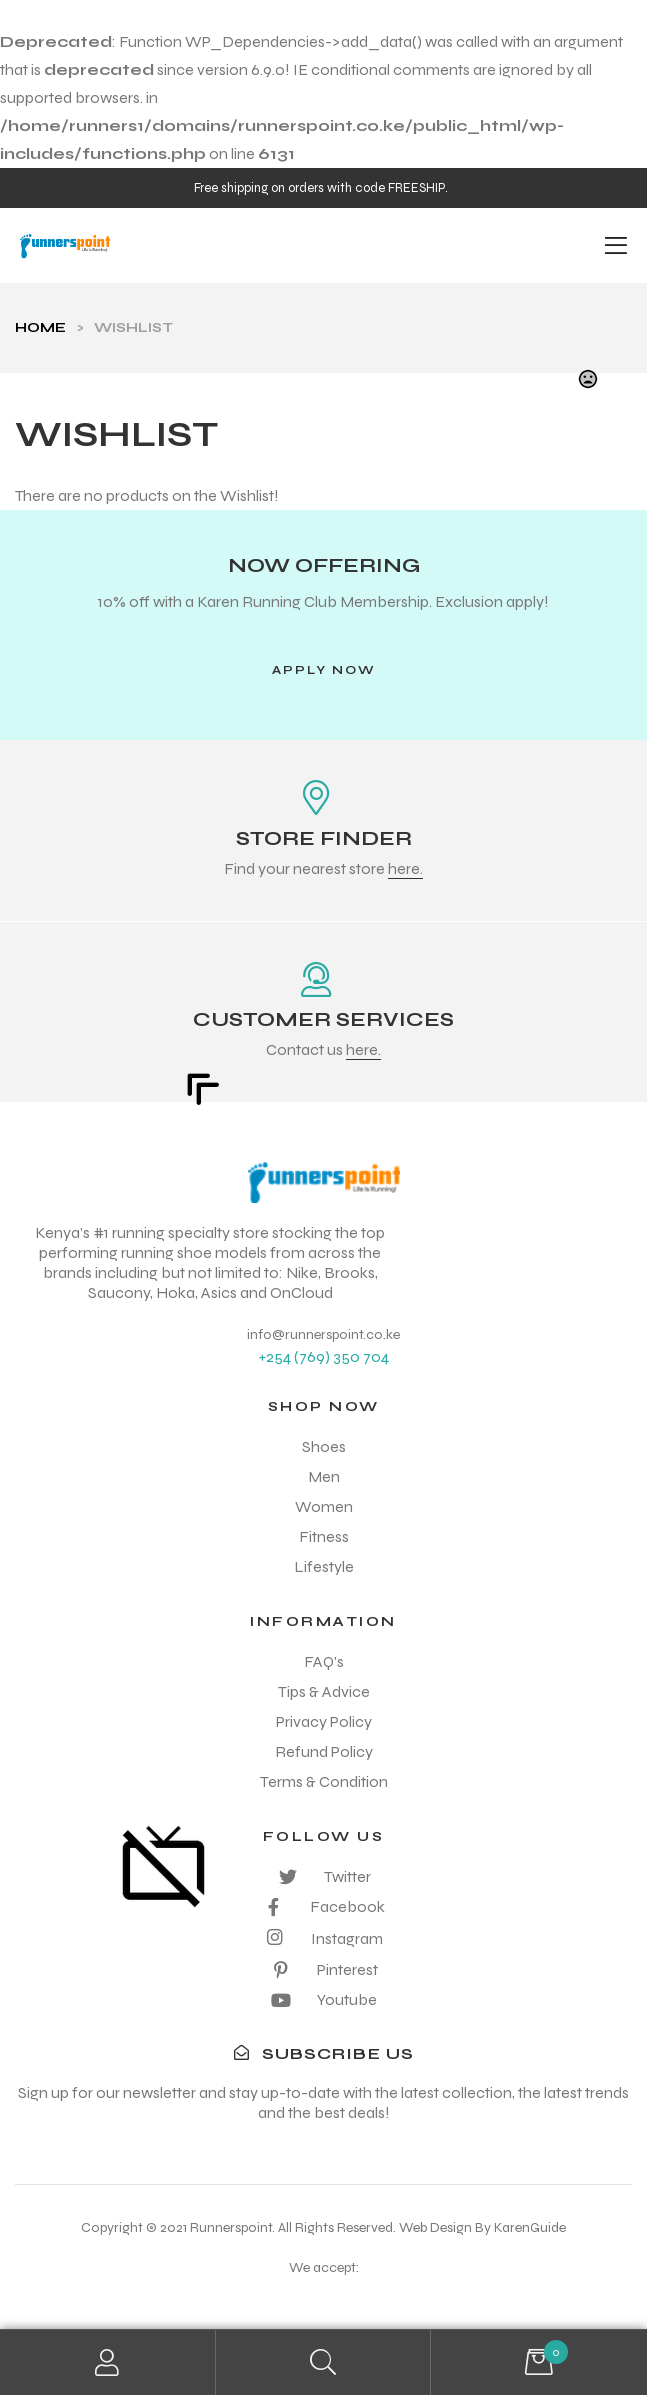  Describe the element at coordinates (588, 379) in the screenshot. I see `indicate a negative reaction or dislike` at that location.